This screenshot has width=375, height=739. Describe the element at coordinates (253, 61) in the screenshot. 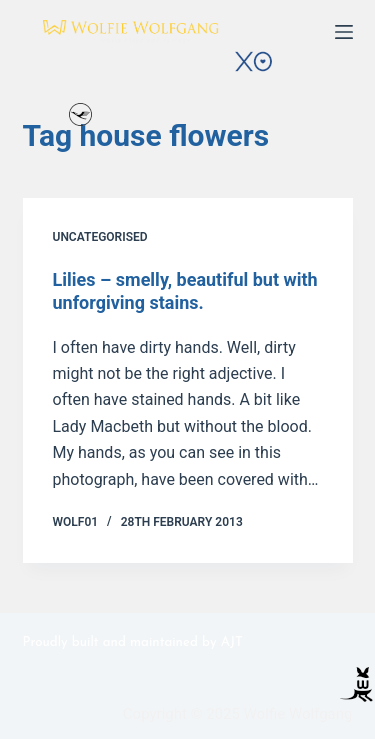

I see `xo brand logo` at that location.